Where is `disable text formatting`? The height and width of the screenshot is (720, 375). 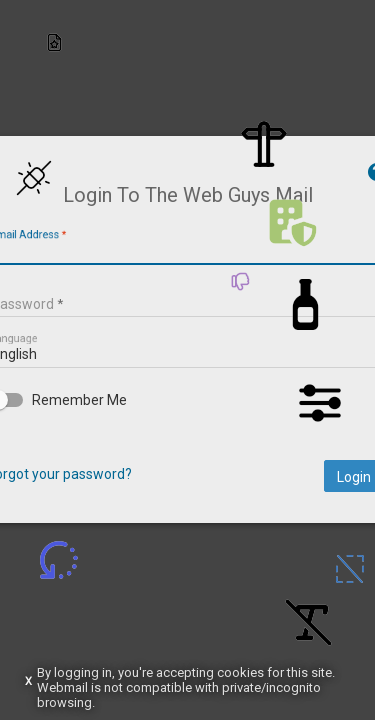 disable text formatting is located at coordinates (308, 622).